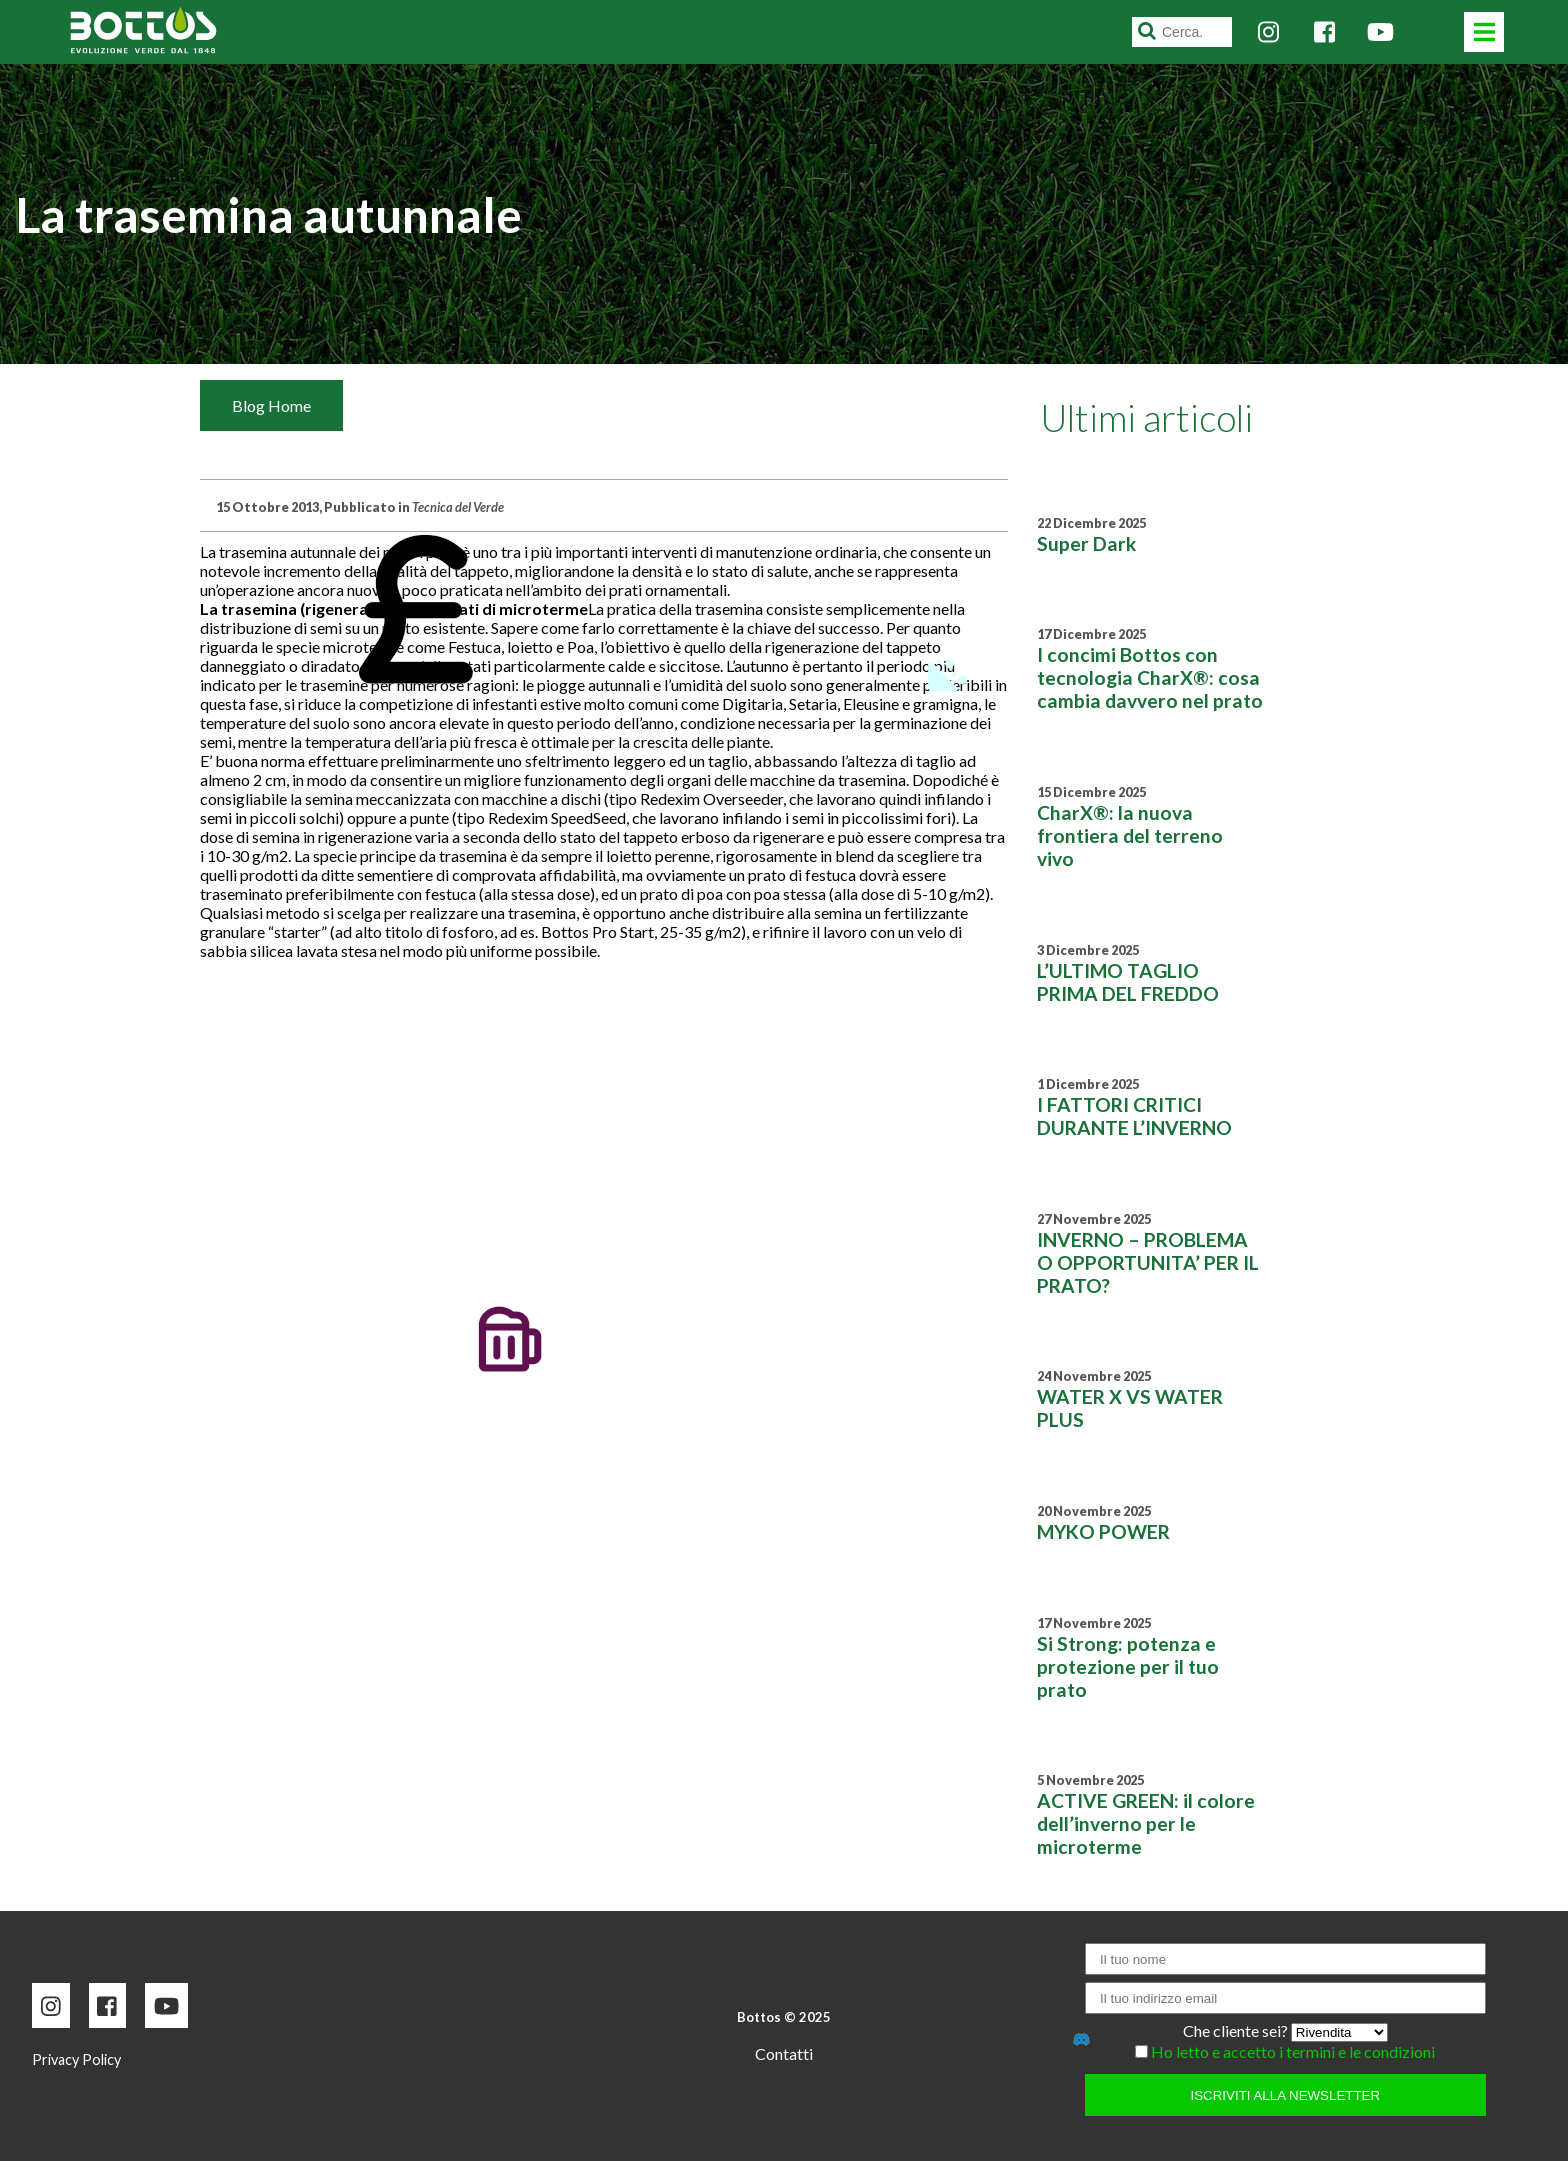  Describe the element at coordinates (947, 674) in the screenshot. I see `indicates rockslide or landslide hazard warning` at that location.